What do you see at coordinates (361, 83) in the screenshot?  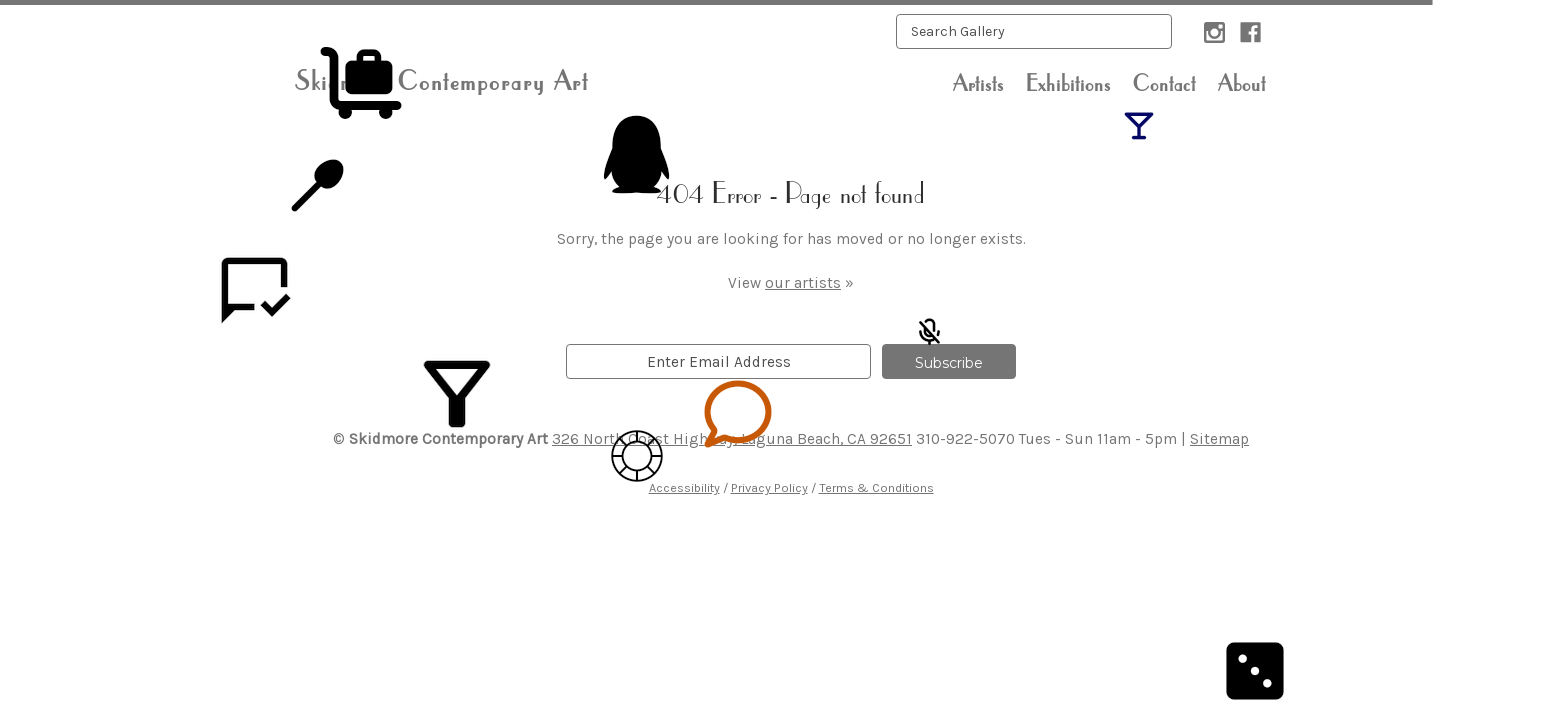 I see `luggage cart or baggage trolley` at bounding box center [361, 83].